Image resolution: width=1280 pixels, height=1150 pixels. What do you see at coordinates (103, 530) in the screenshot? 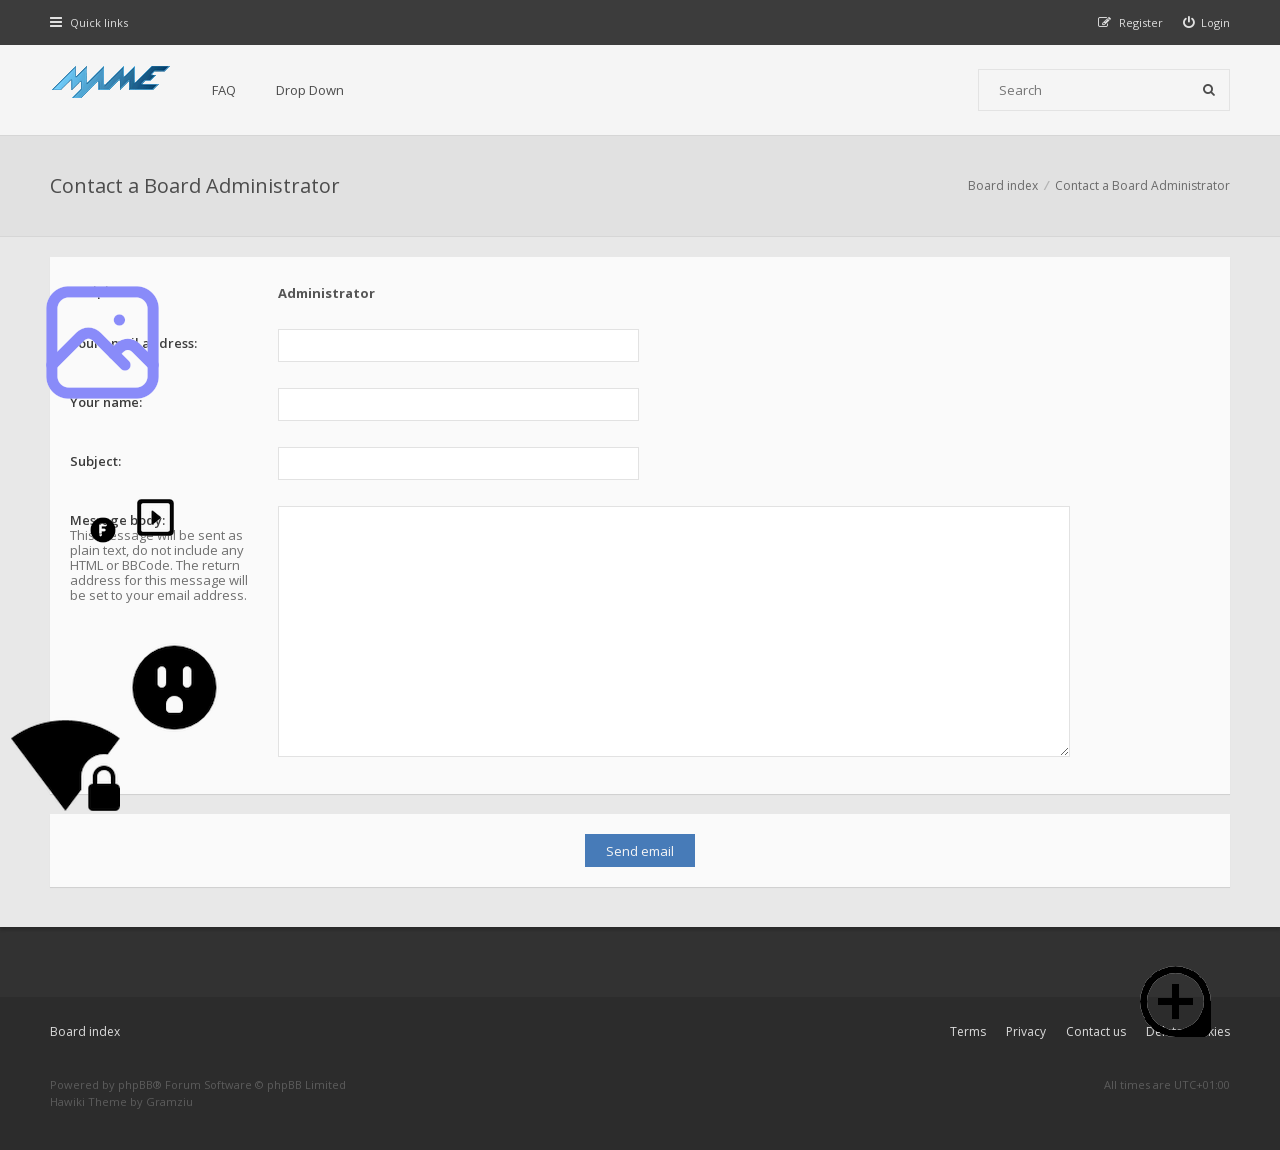
I see `facebook app or social media shortcut` at bounding box center [103, 530].